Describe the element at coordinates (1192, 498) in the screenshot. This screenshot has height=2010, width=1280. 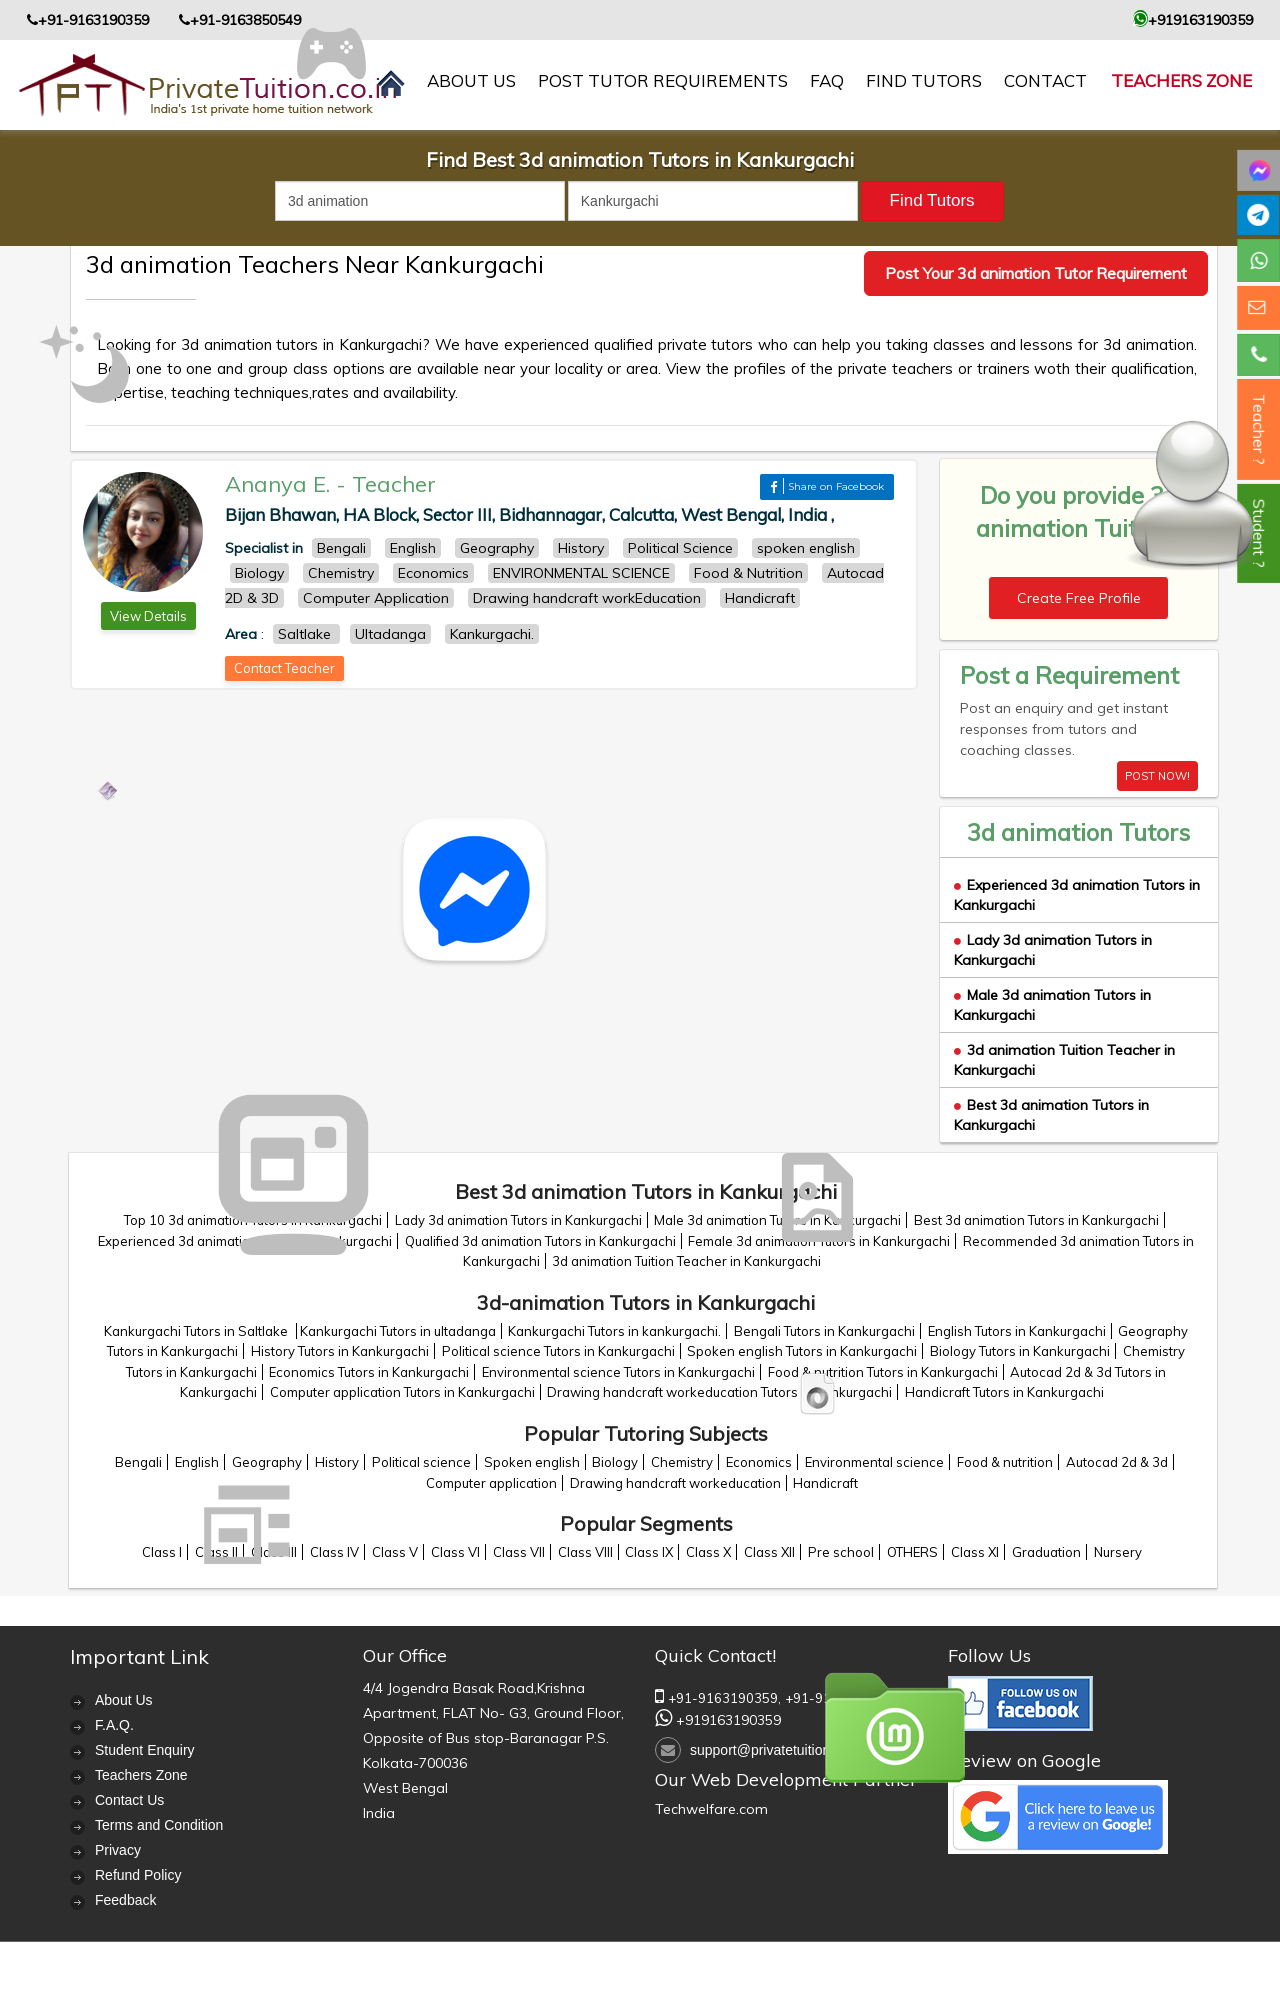
I see `default user profile placeholder` at that location.